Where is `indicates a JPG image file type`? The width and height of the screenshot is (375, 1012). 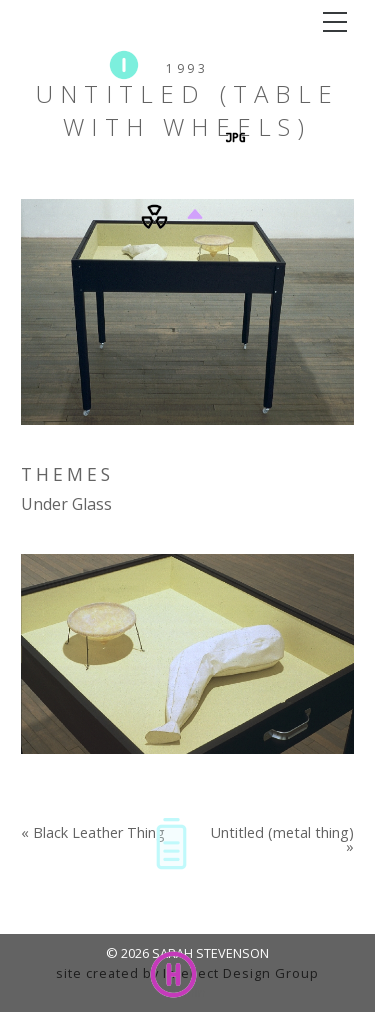 indicates a JPG image file type is located at coordinates (235, 137).